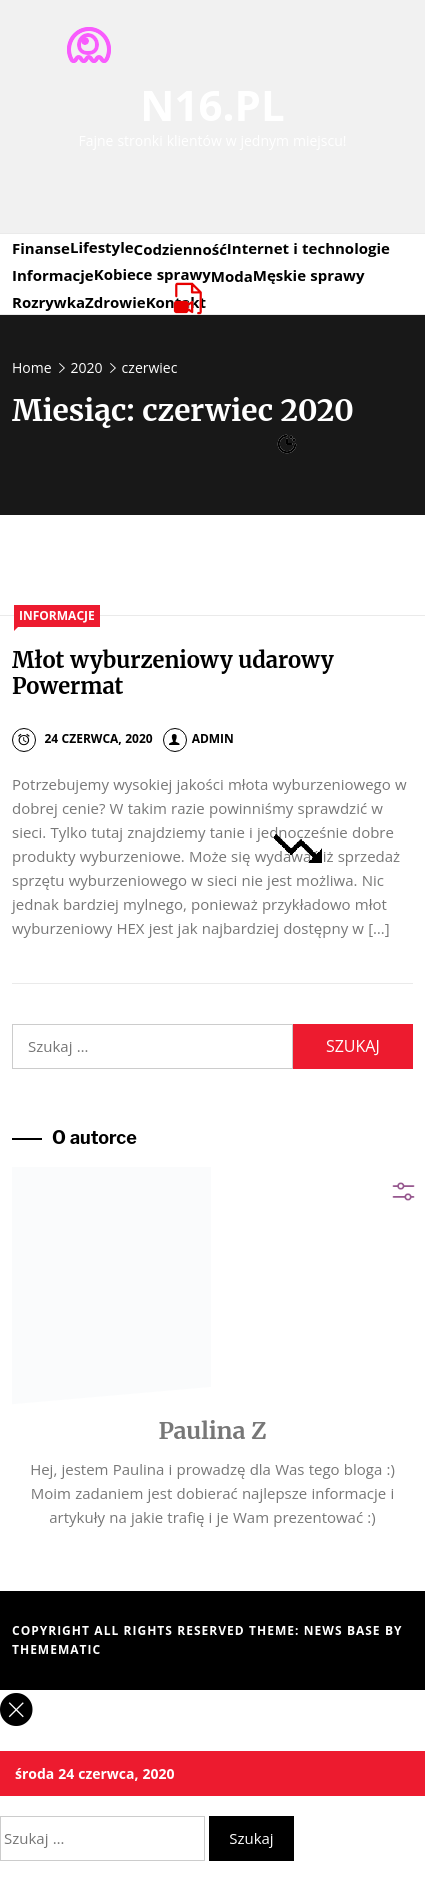 The height and width of the screenshot is (1881, 425). What do you see at coordinates (297, 848) in the screenshot?
I see `indicates a downward trend in data or metrics` at bounding box center [297, 848].